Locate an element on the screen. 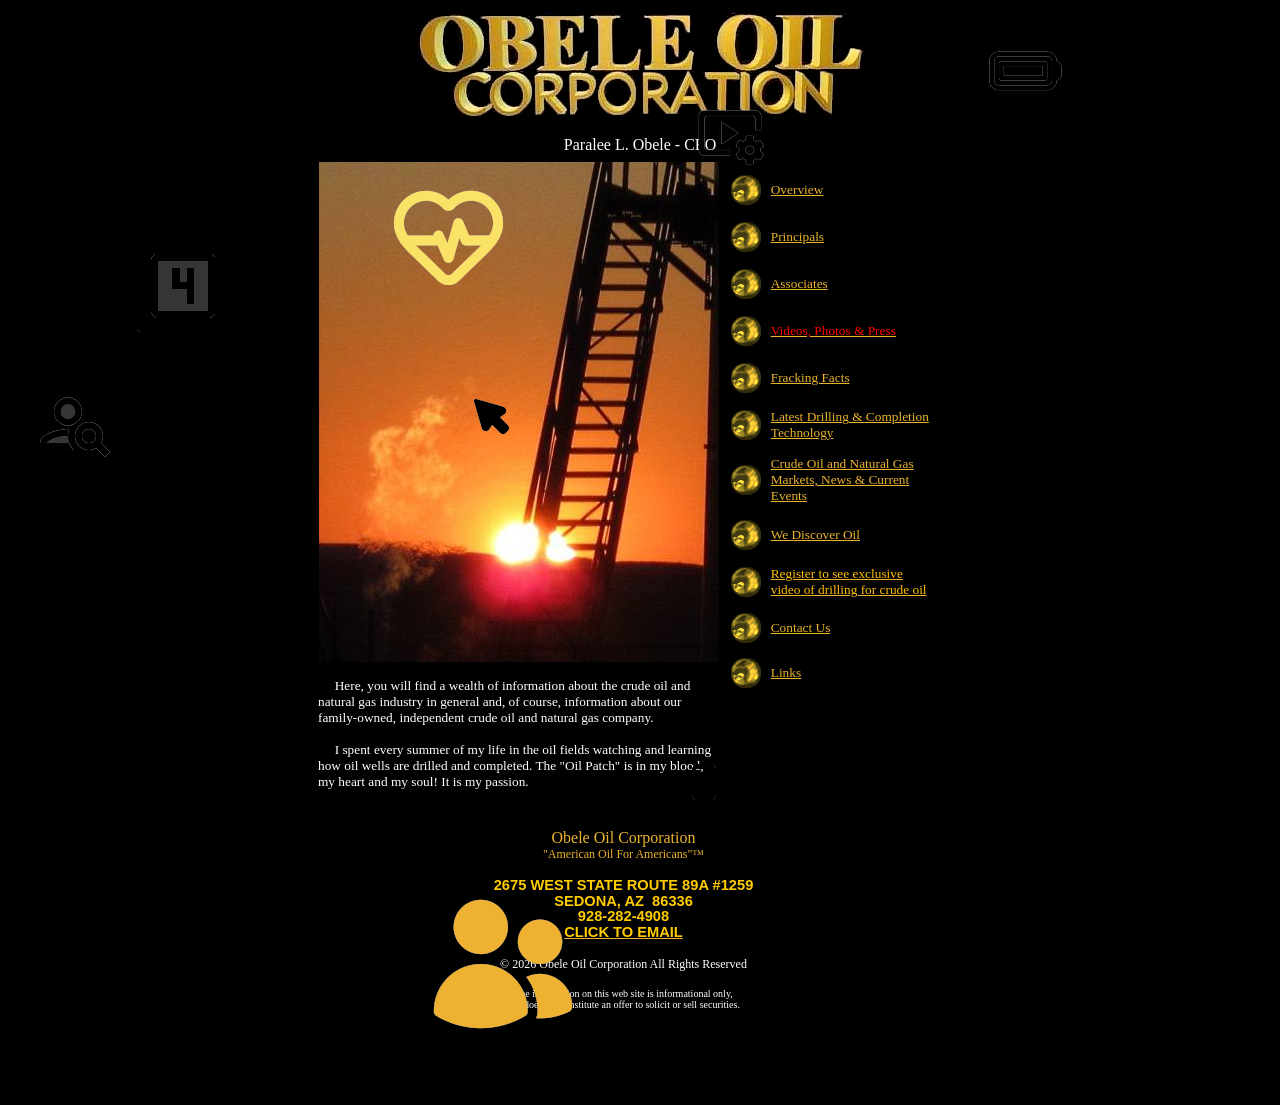 The width and height of the screenshot is (1280, 1105). access mobile device settings is located at coordinates (704, 782).